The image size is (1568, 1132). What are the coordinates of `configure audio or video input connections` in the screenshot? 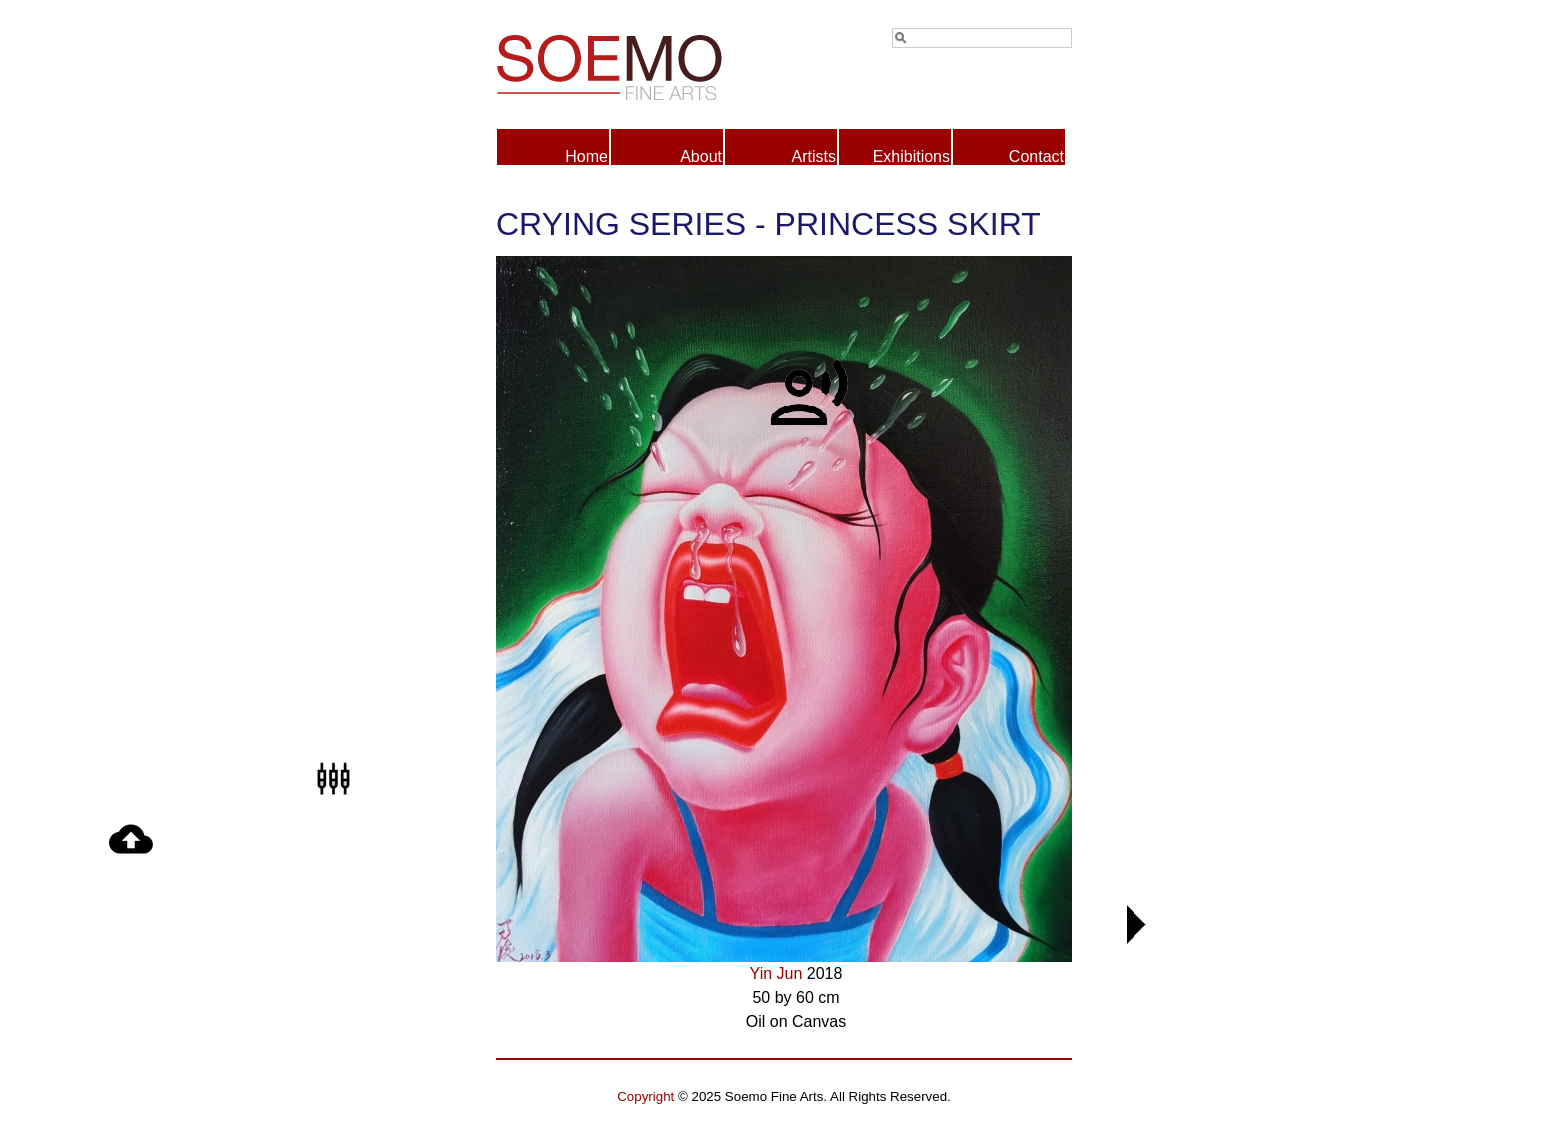 It's located at (333, 778).